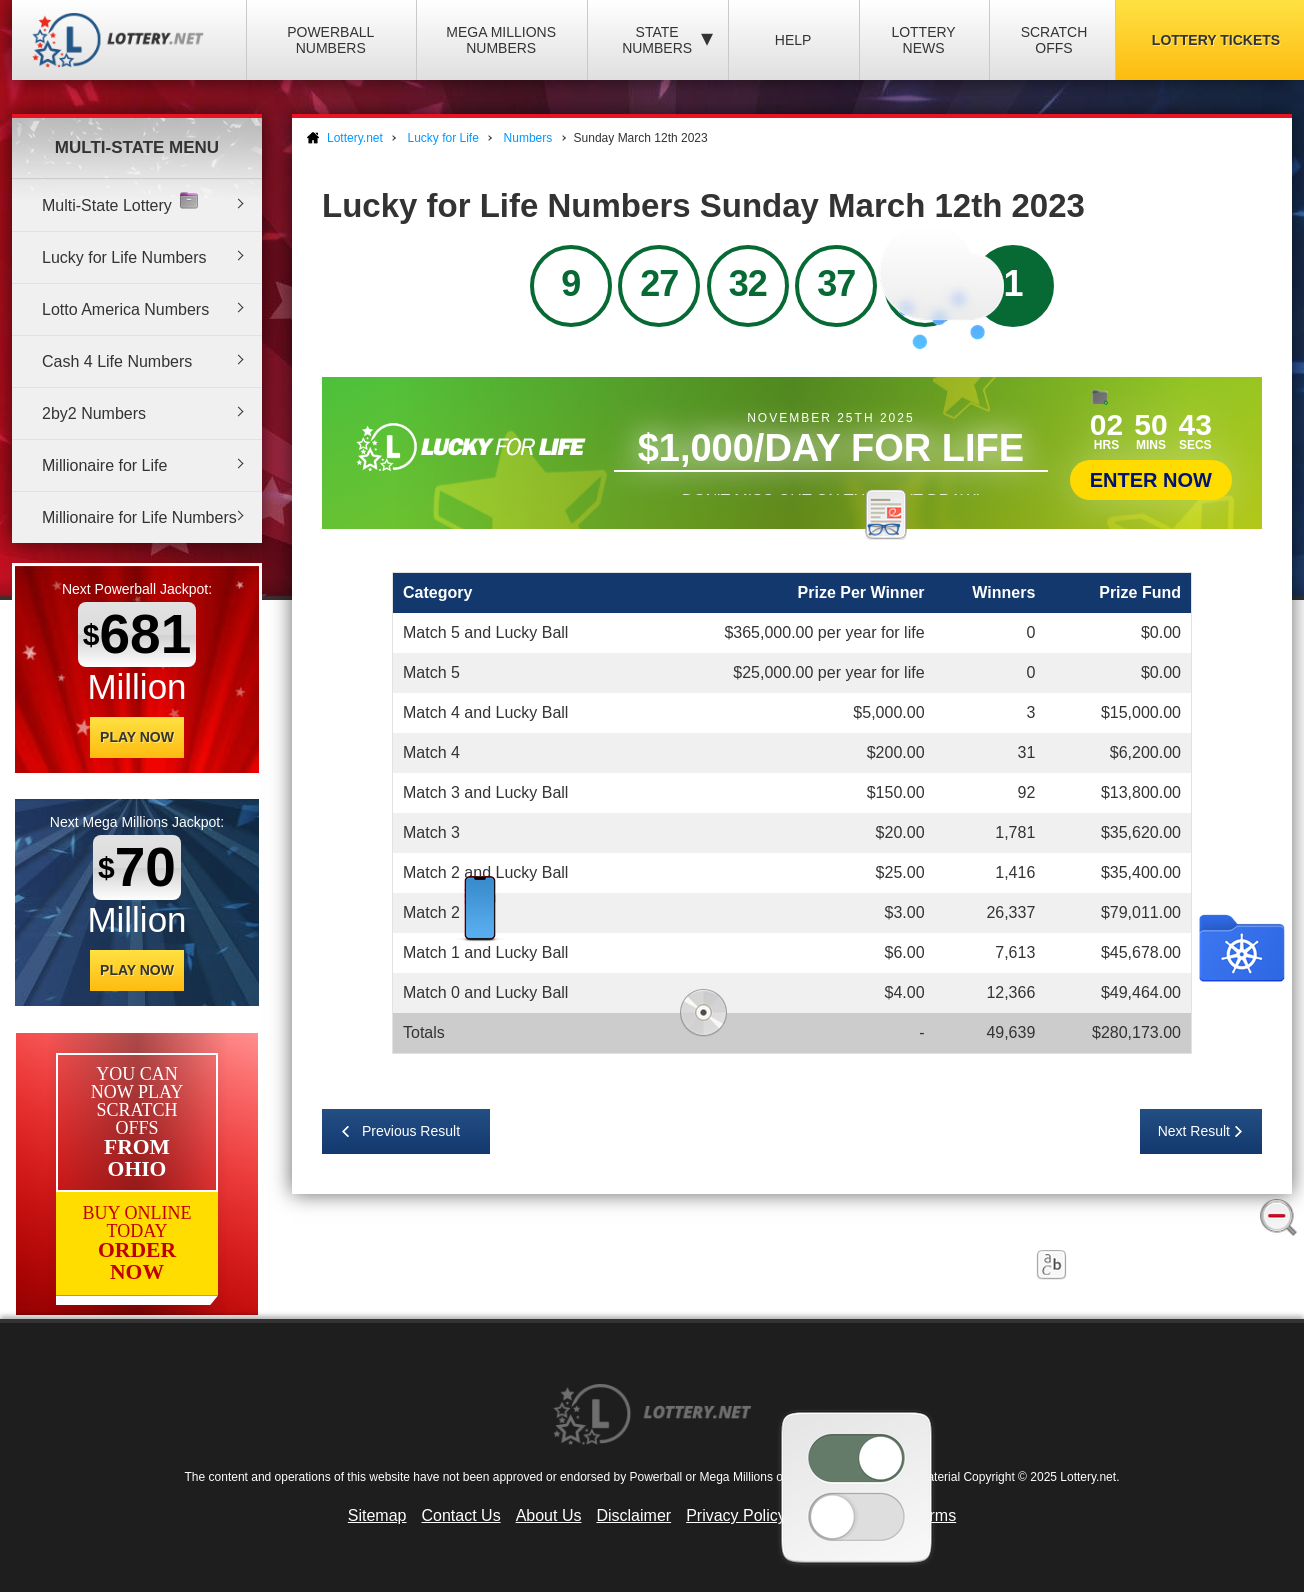  What do you see at coordinates (1051, 1264) in the screenshot?
I see `open the font viewer application` at bounding box center [1051, 1264].